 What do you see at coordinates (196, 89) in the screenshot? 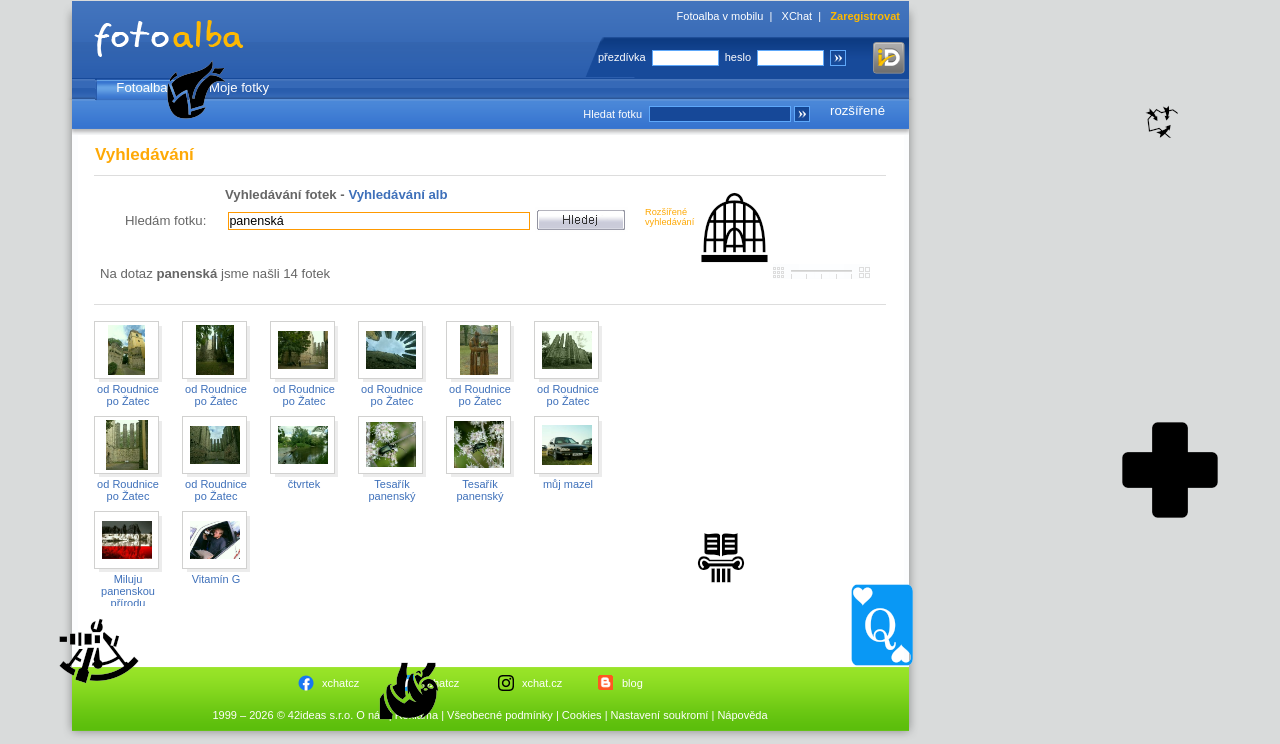
I see `indicates a new sprout or growth stage in a farming game` at bounding box center [196, 89].